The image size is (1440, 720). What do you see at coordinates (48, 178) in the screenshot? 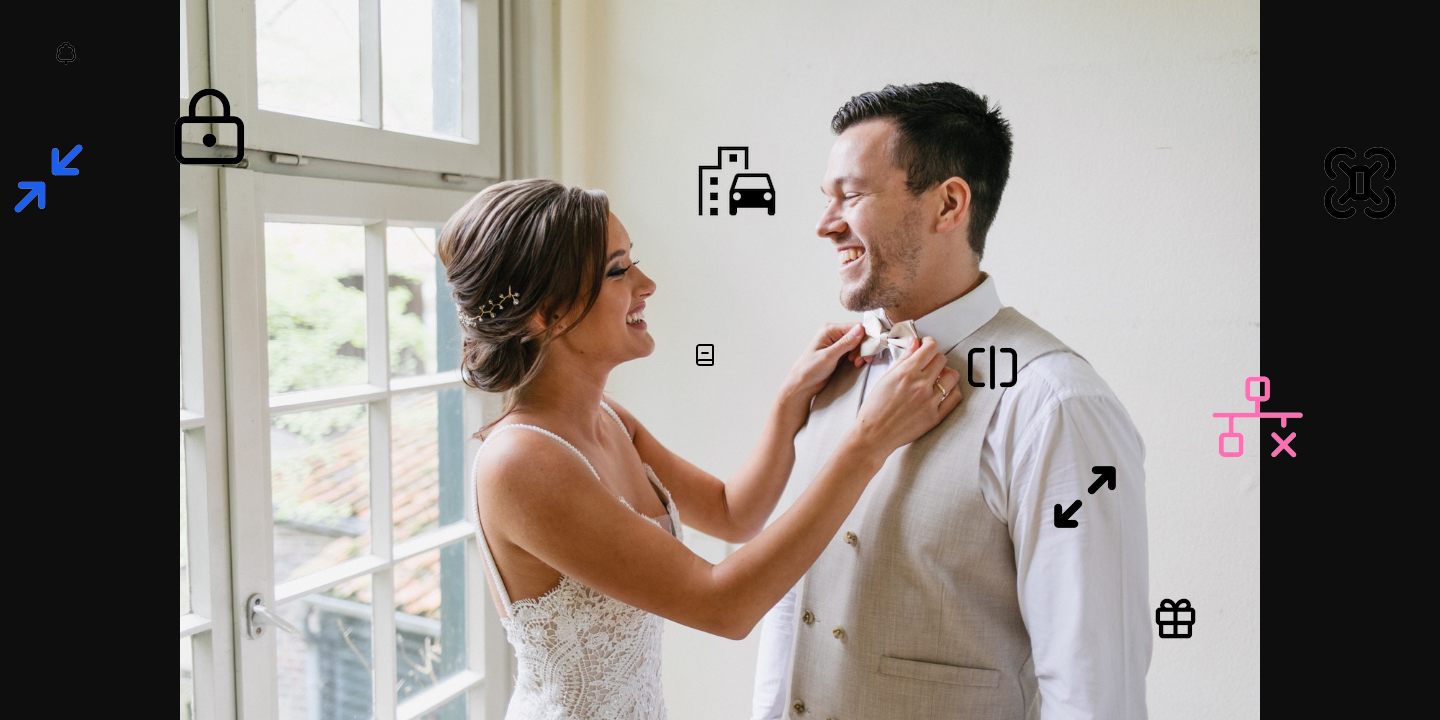
I see `minimize or collapse the current window` at bounding box center [48, 178].